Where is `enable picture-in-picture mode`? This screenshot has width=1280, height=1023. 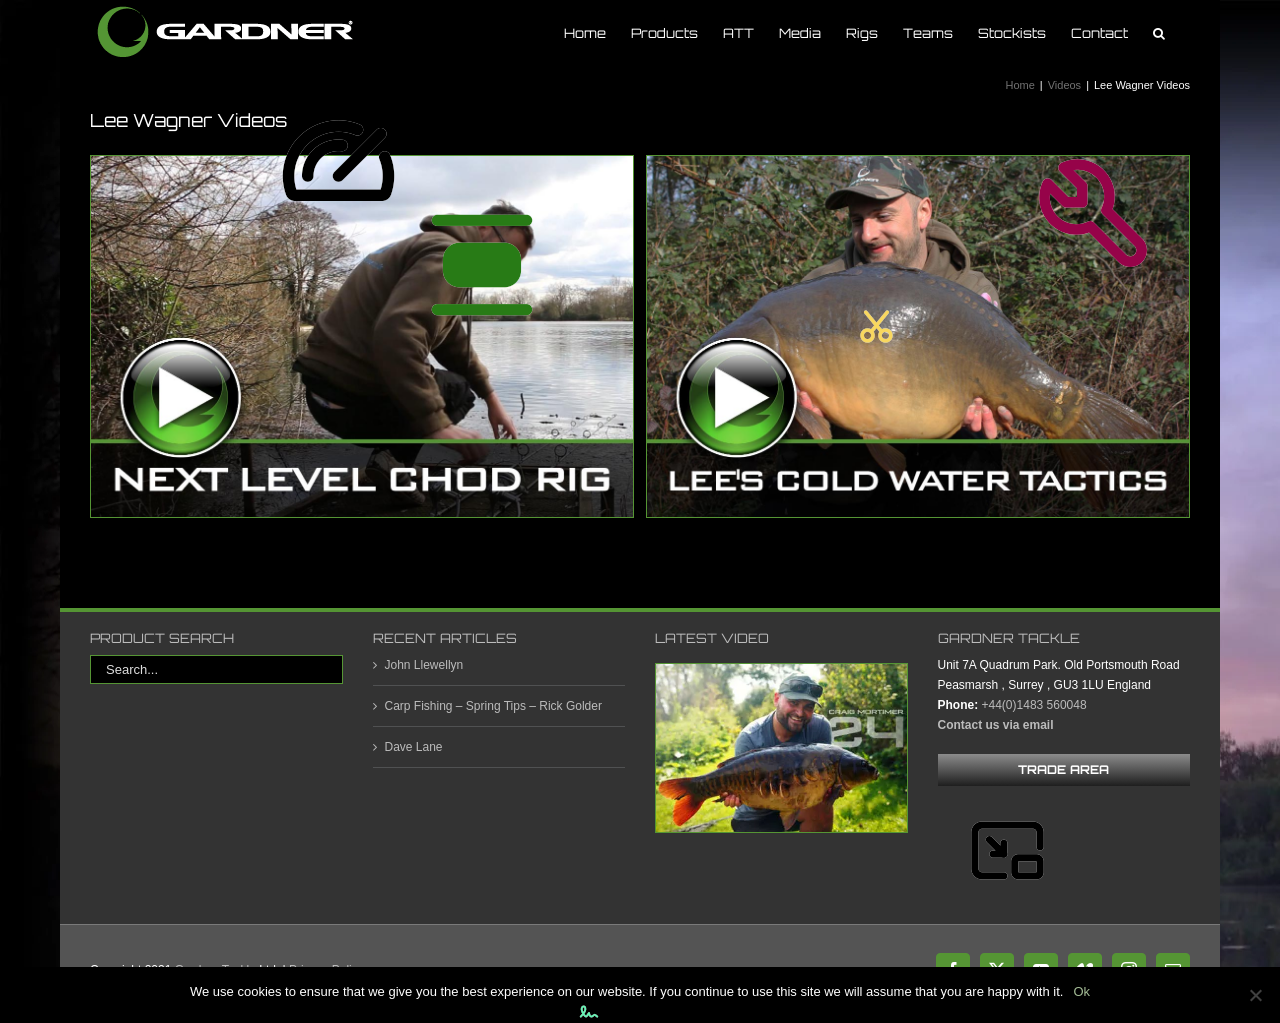
enable picture-in-picture mode is located at coordinates (1007, 850).